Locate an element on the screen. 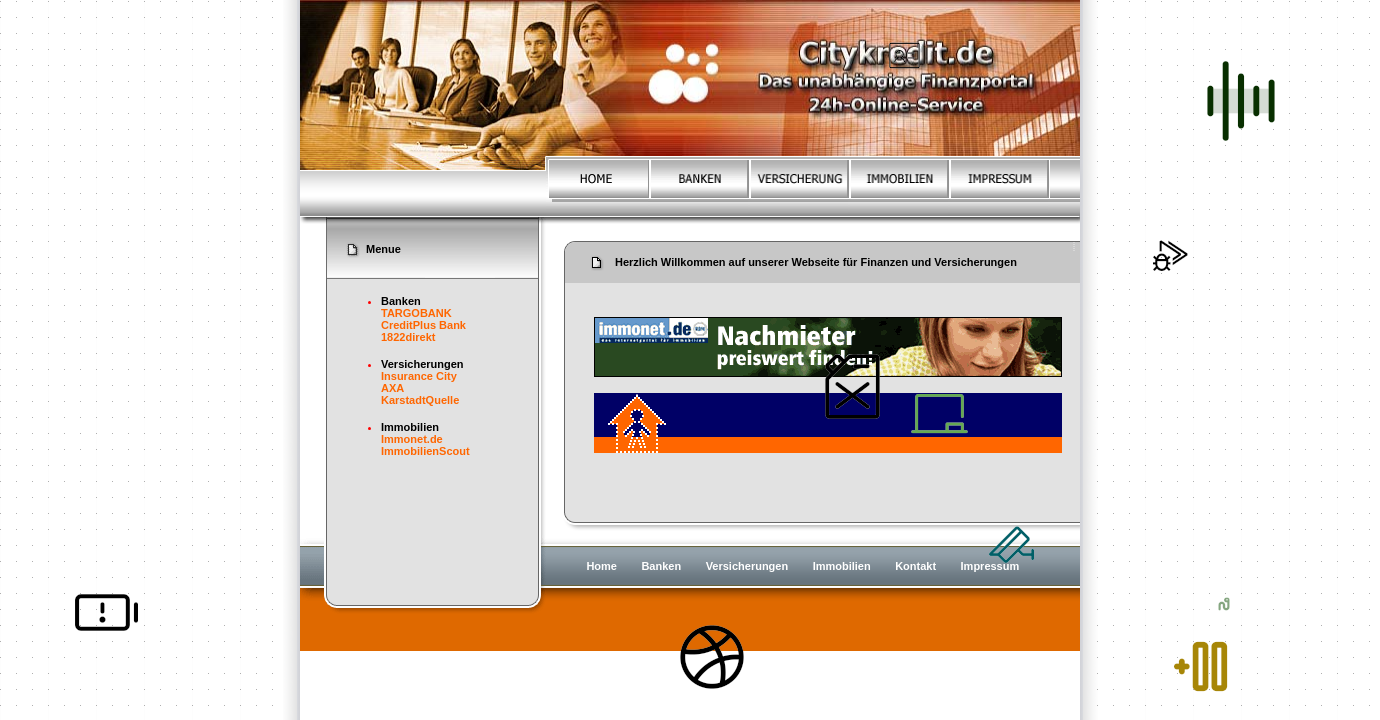 The image size is (1380, 720). access security camera settings is located at coordinates (1011, 547).